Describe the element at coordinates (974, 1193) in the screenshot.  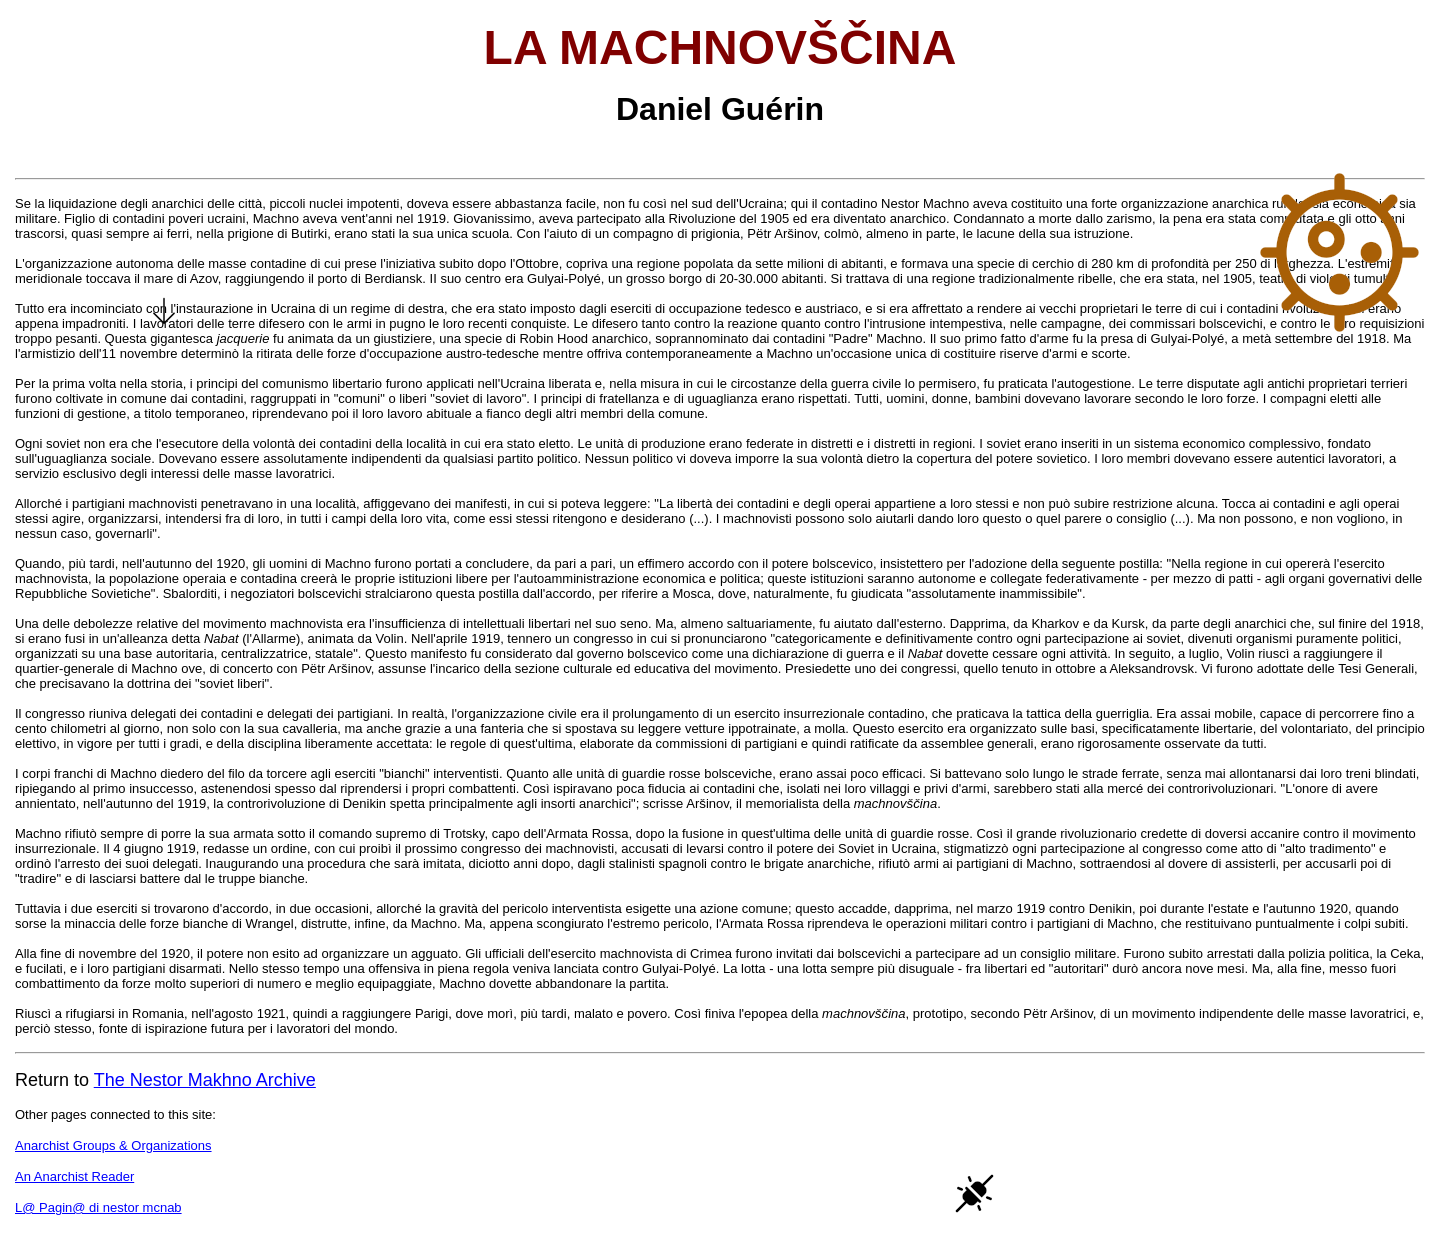
I see `indicates an active connection or paired devices` at that location.